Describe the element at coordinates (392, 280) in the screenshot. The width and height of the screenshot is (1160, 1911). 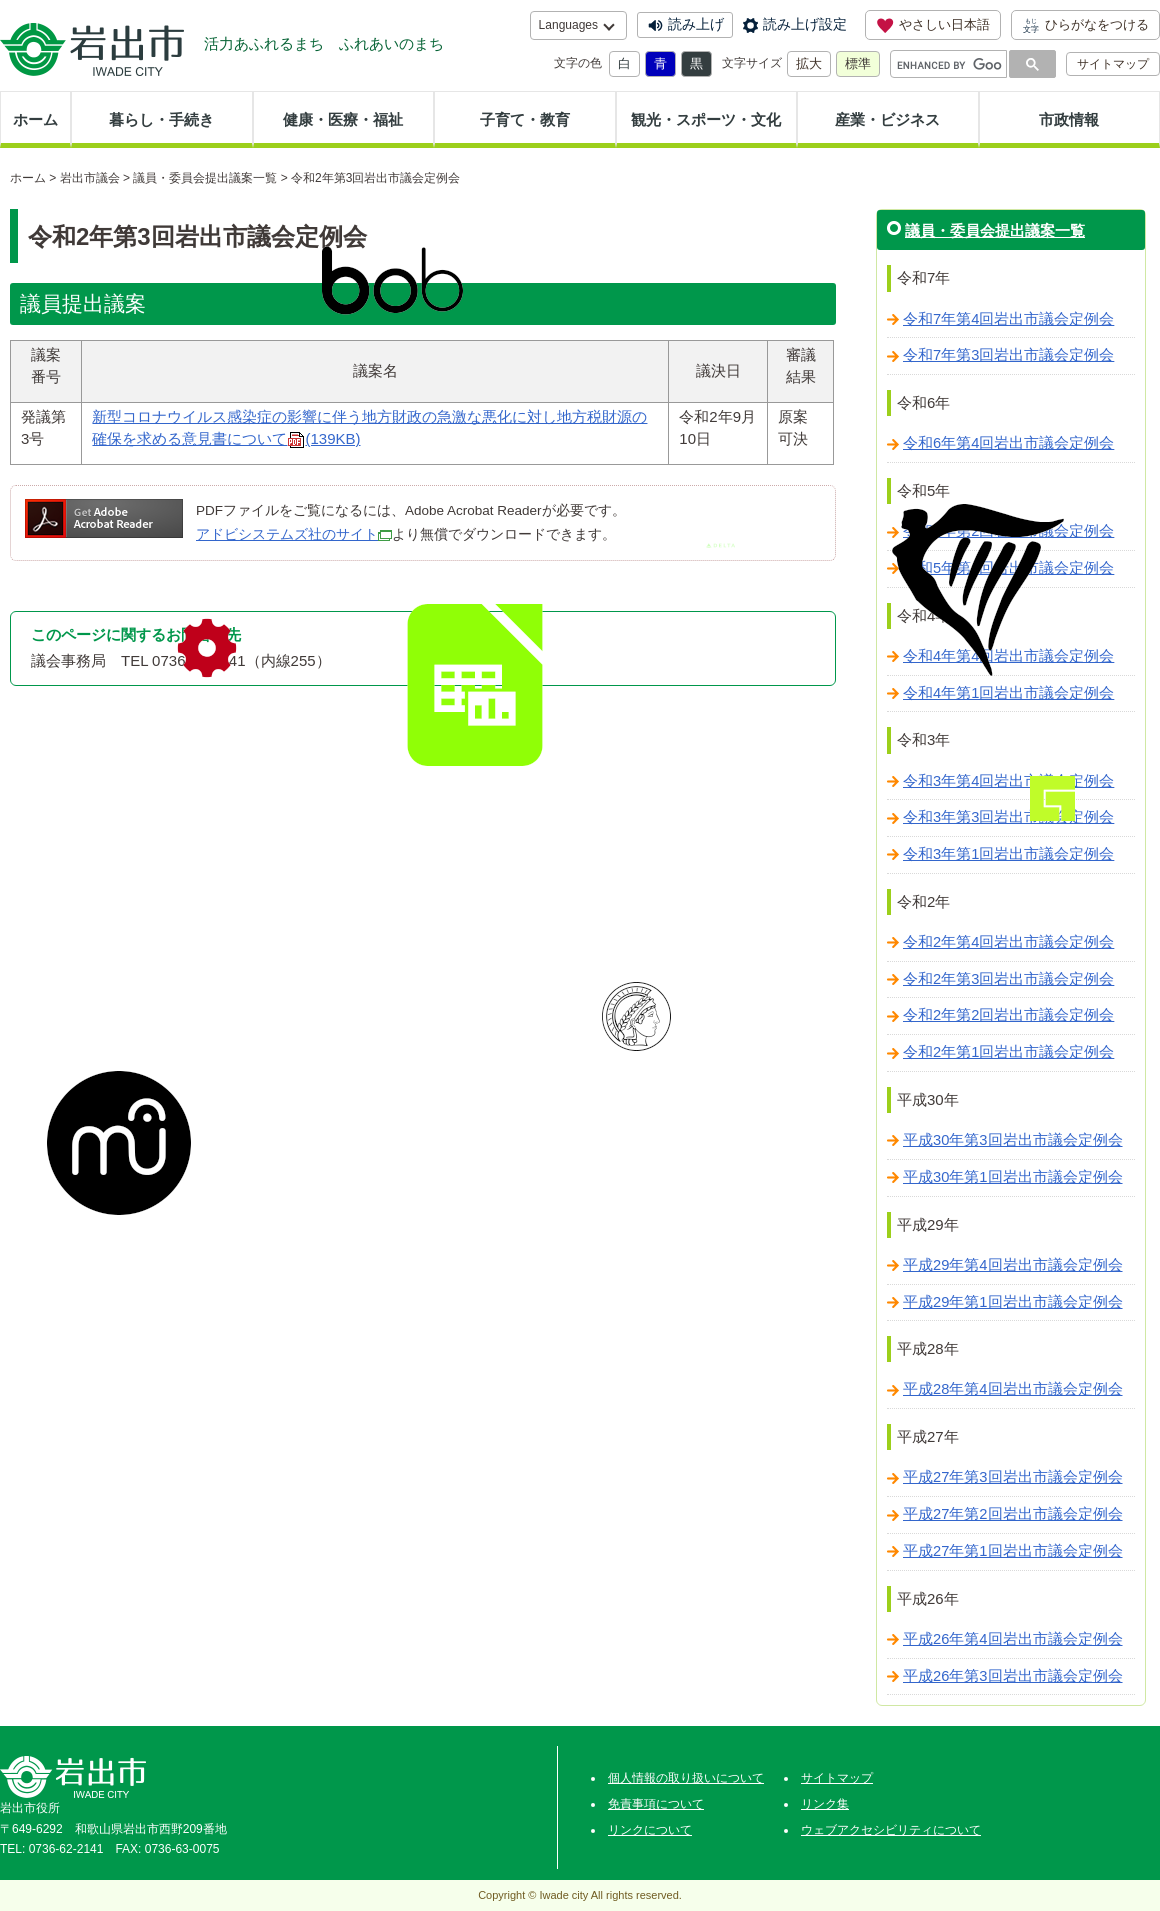
I see `open the HiBob HR platform` at that location.